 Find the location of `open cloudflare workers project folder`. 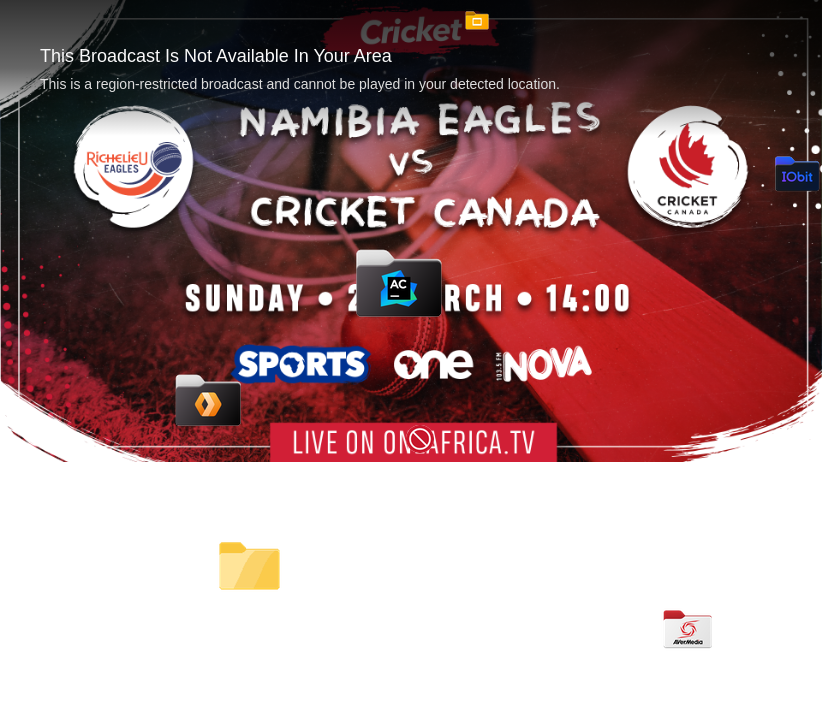

open cloudflare workers project folder is located at coordinates (208, 402).